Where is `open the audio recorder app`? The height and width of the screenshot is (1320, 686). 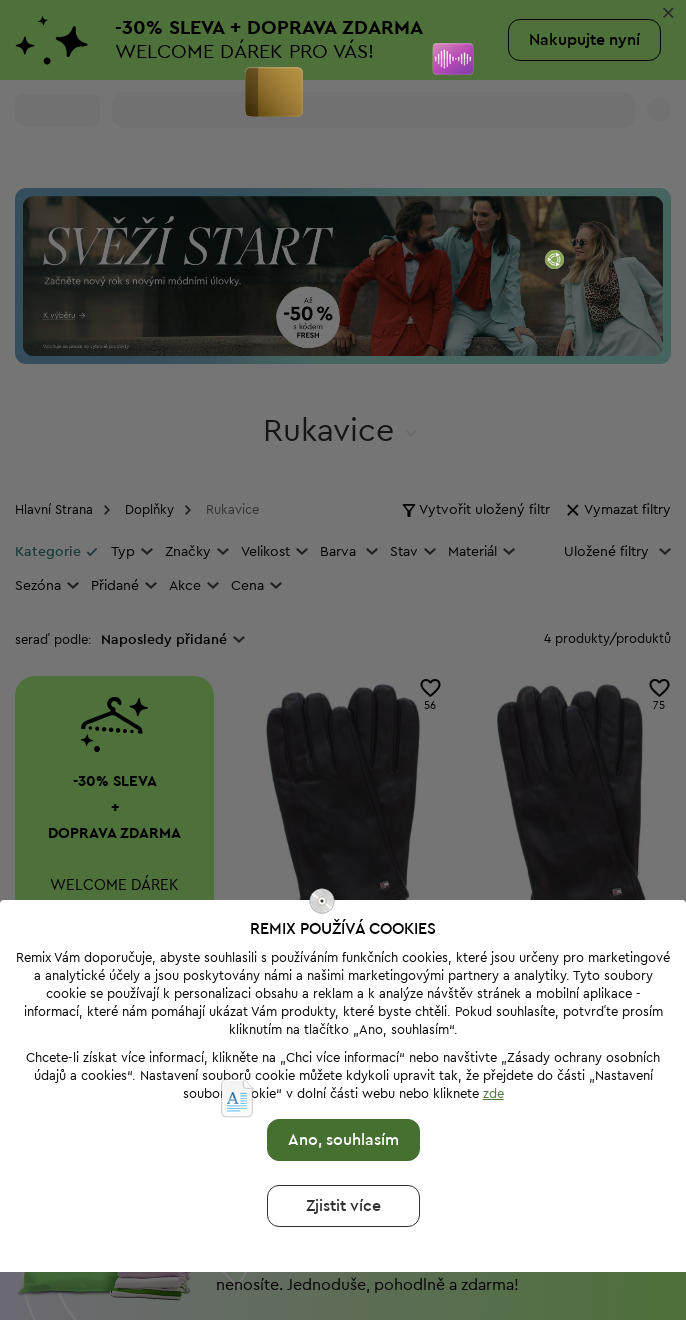 open the audio recorder app is located at coordinates (453, 59).